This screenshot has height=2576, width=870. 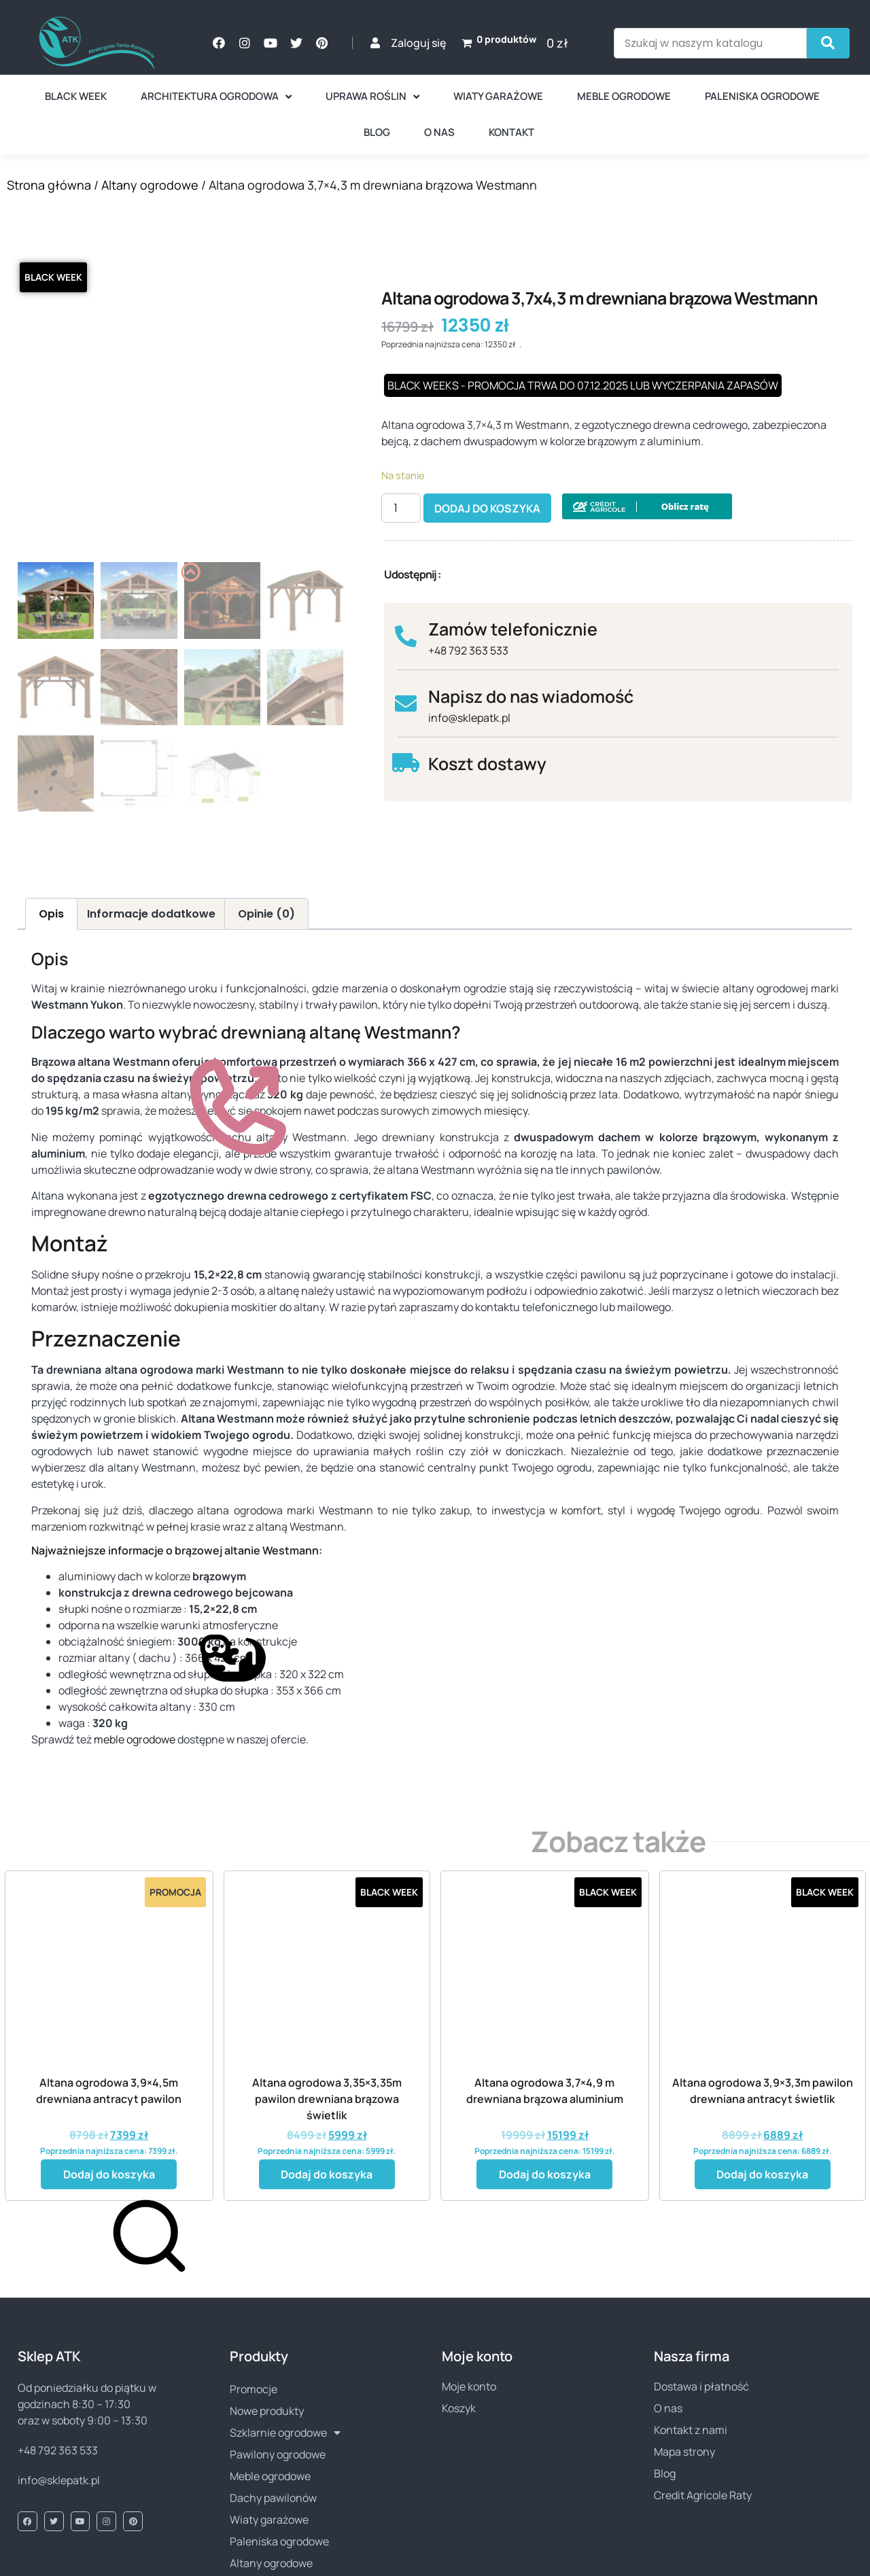 I want to click on otter mascot or brand logo, so click(x=232, y=1658).